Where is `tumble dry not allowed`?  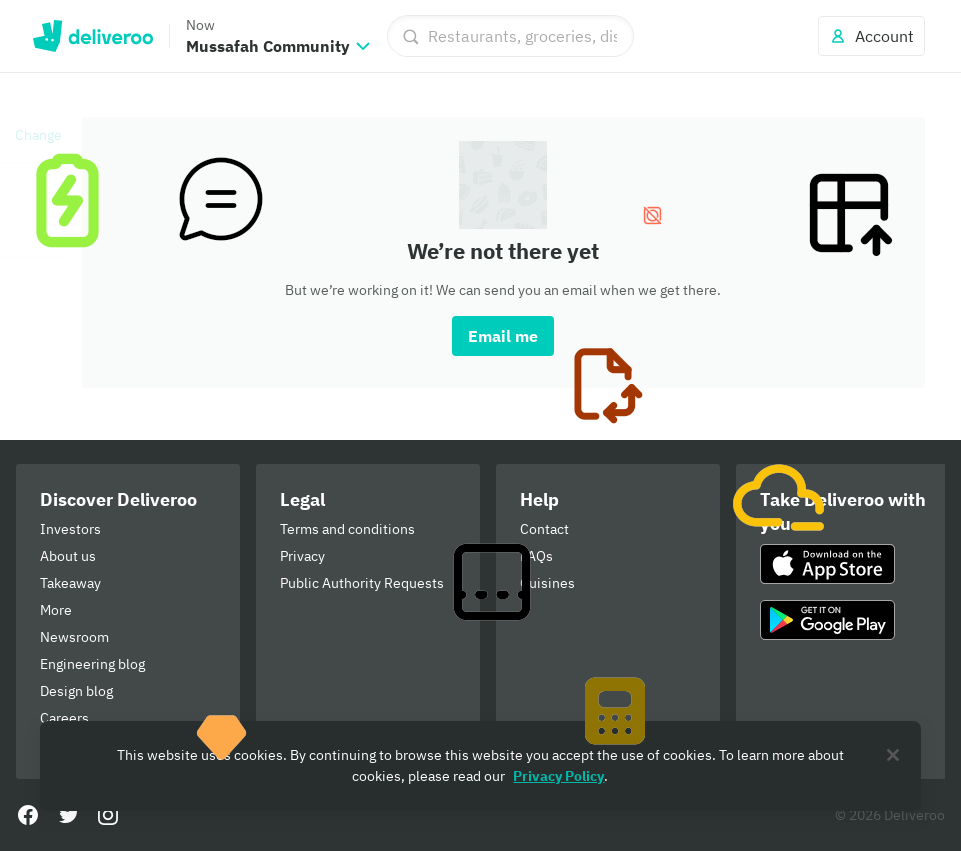
tumble dry not allowed is located at coordinates (652, 215).